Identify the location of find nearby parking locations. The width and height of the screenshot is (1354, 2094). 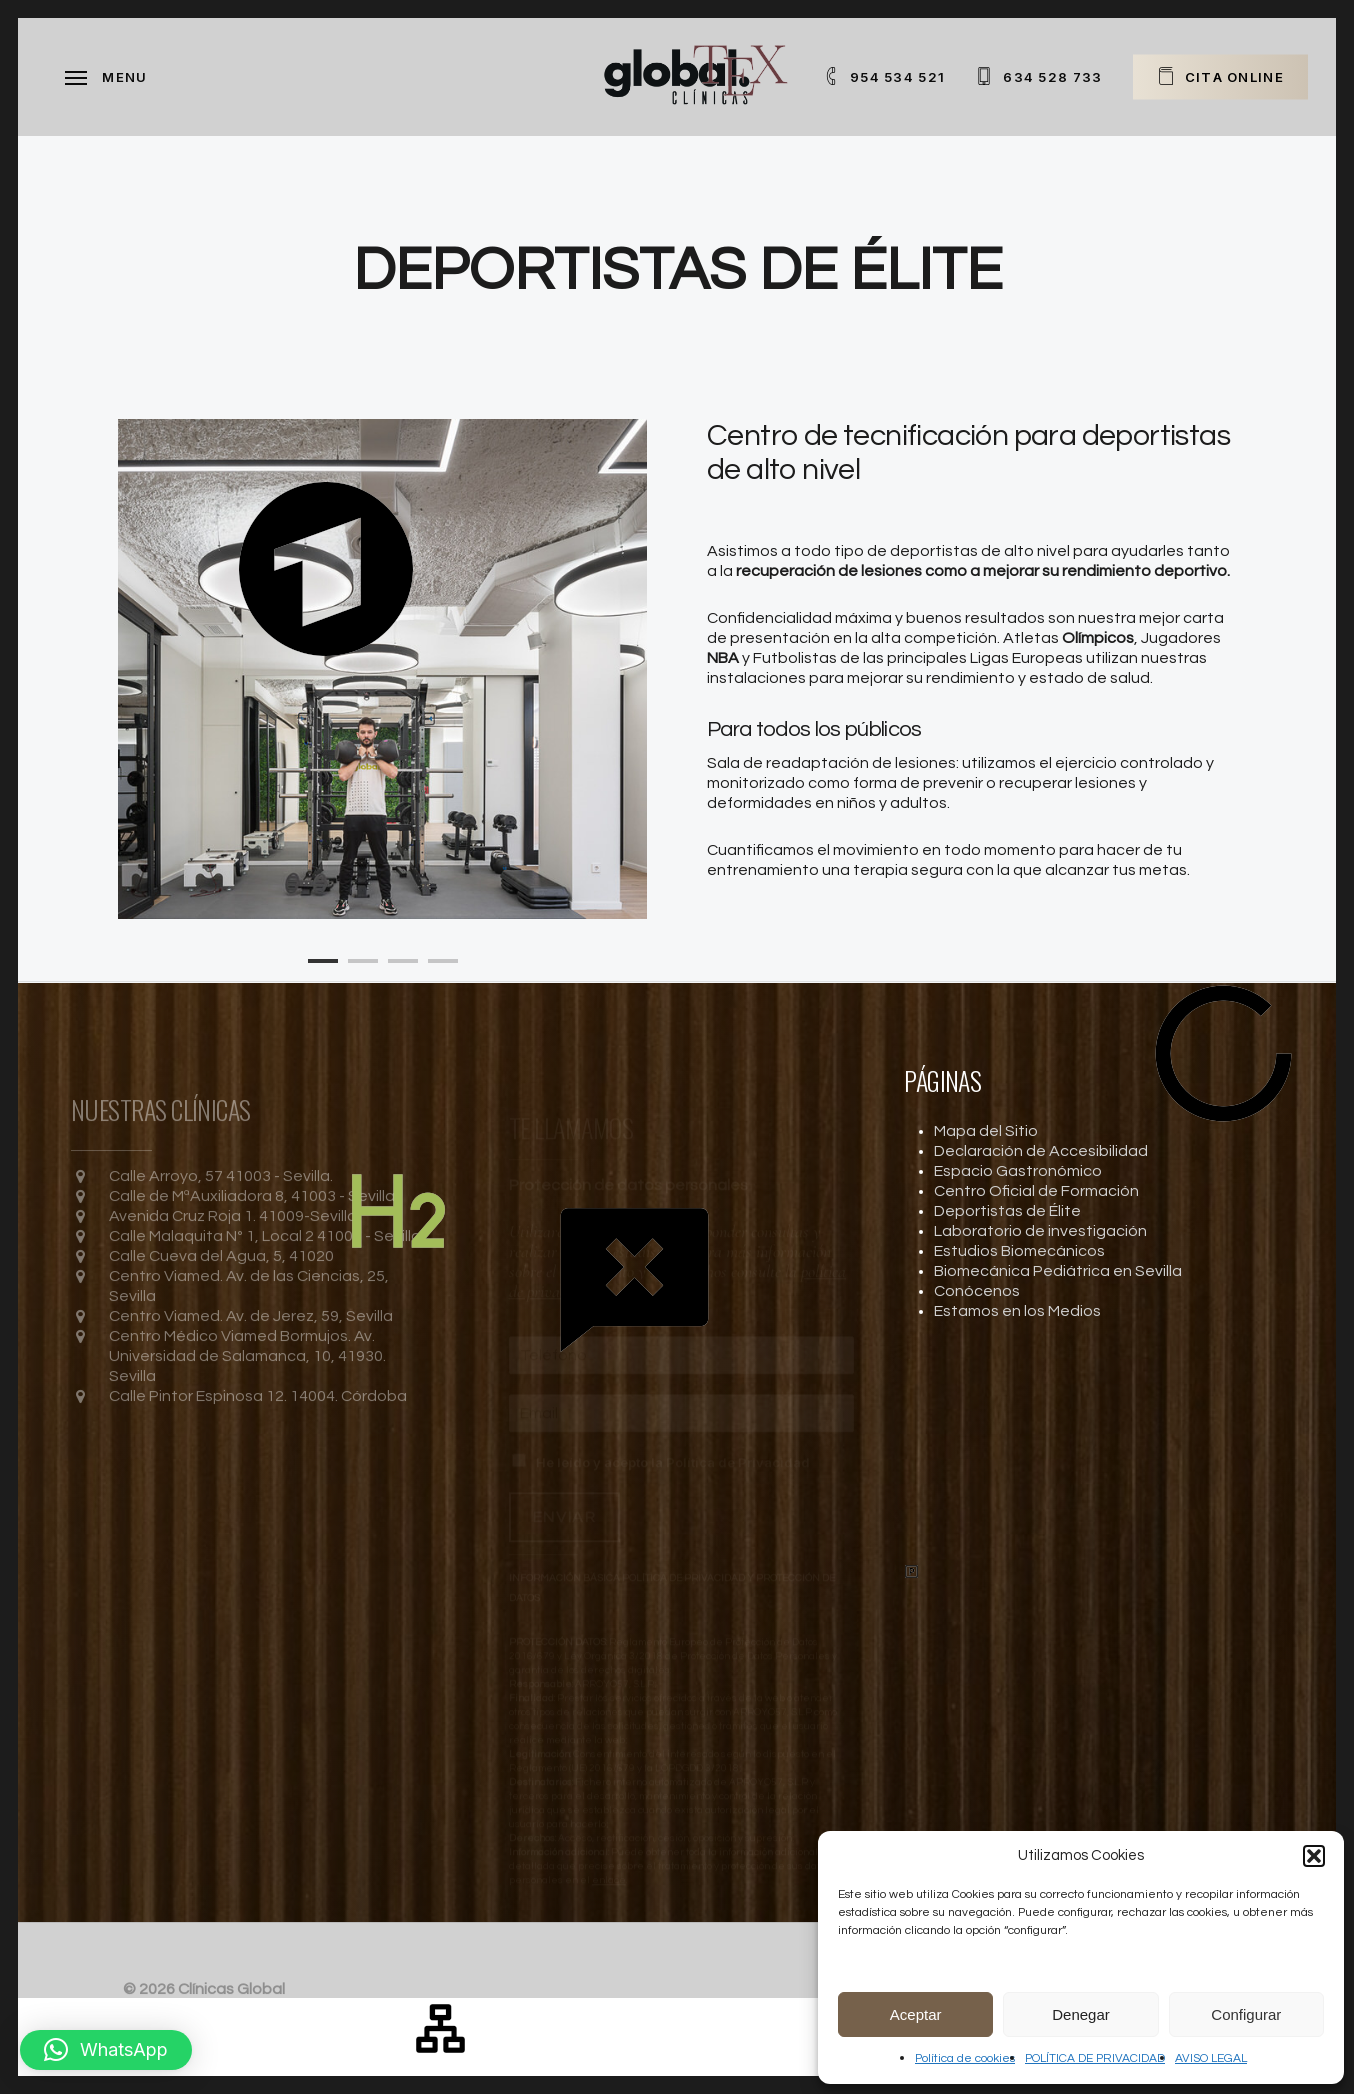
(911, 1571).